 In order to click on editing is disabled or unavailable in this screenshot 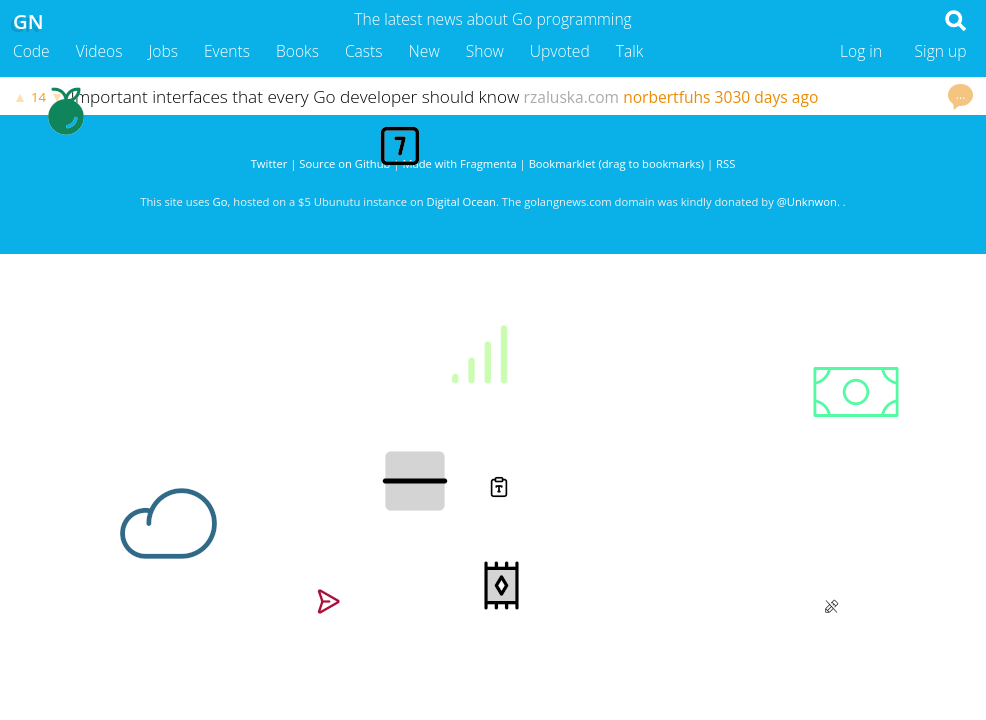, I will do `click(831, 606)`.